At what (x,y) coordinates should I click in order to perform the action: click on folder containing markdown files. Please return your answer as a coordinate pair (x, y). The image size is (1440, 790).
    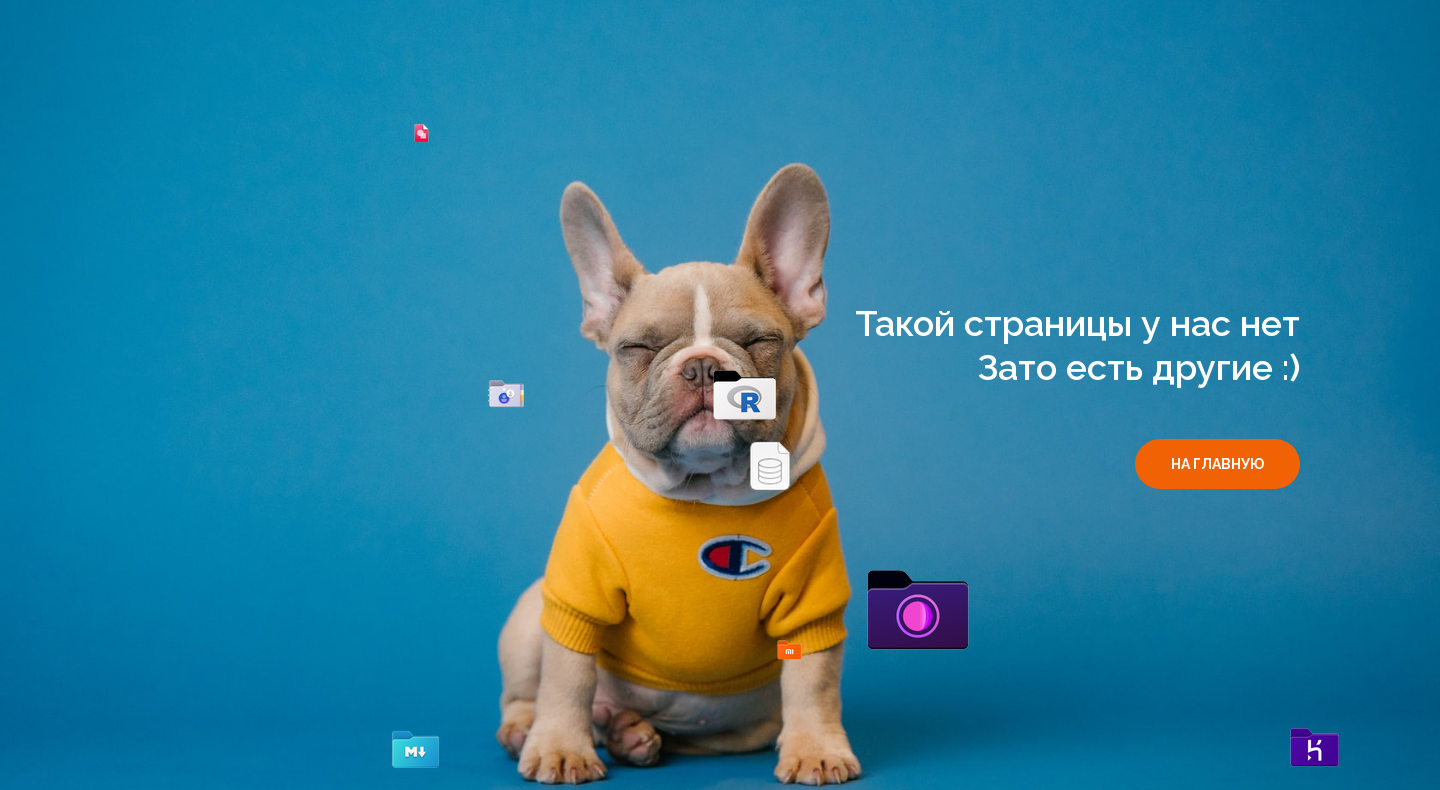
    Looking at the image, I should click on (415, 750).